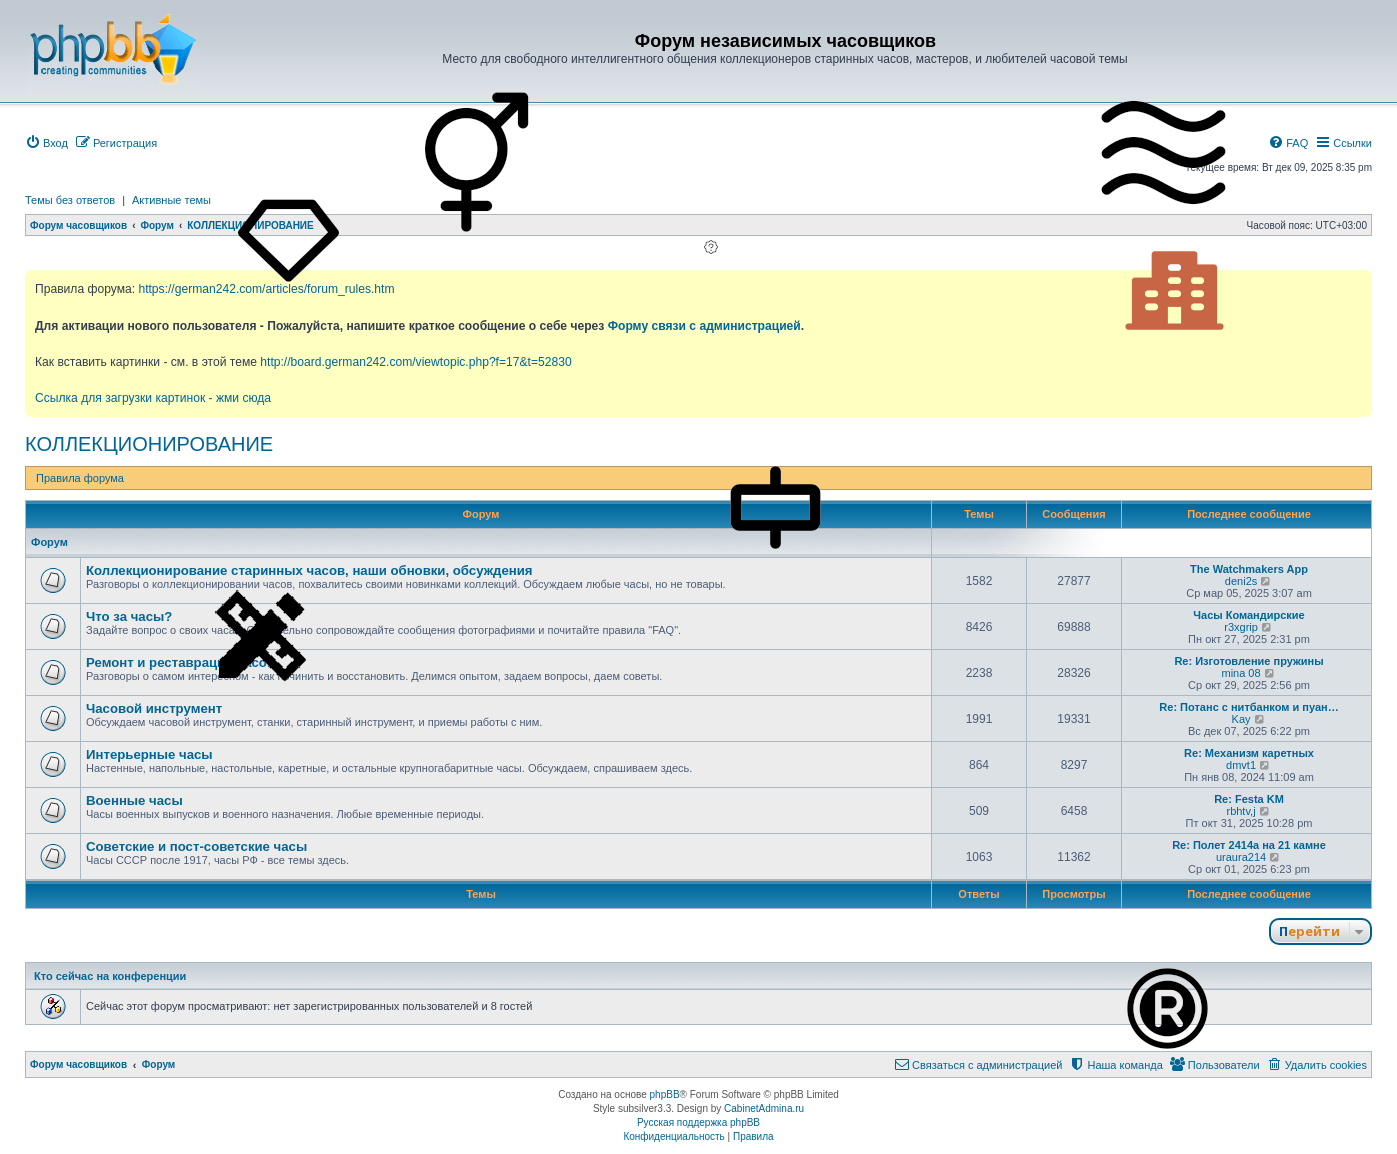  Describe the element at coordinates (1174, 290) in the screenshot. I see `view apartment or residential listings` at that location.